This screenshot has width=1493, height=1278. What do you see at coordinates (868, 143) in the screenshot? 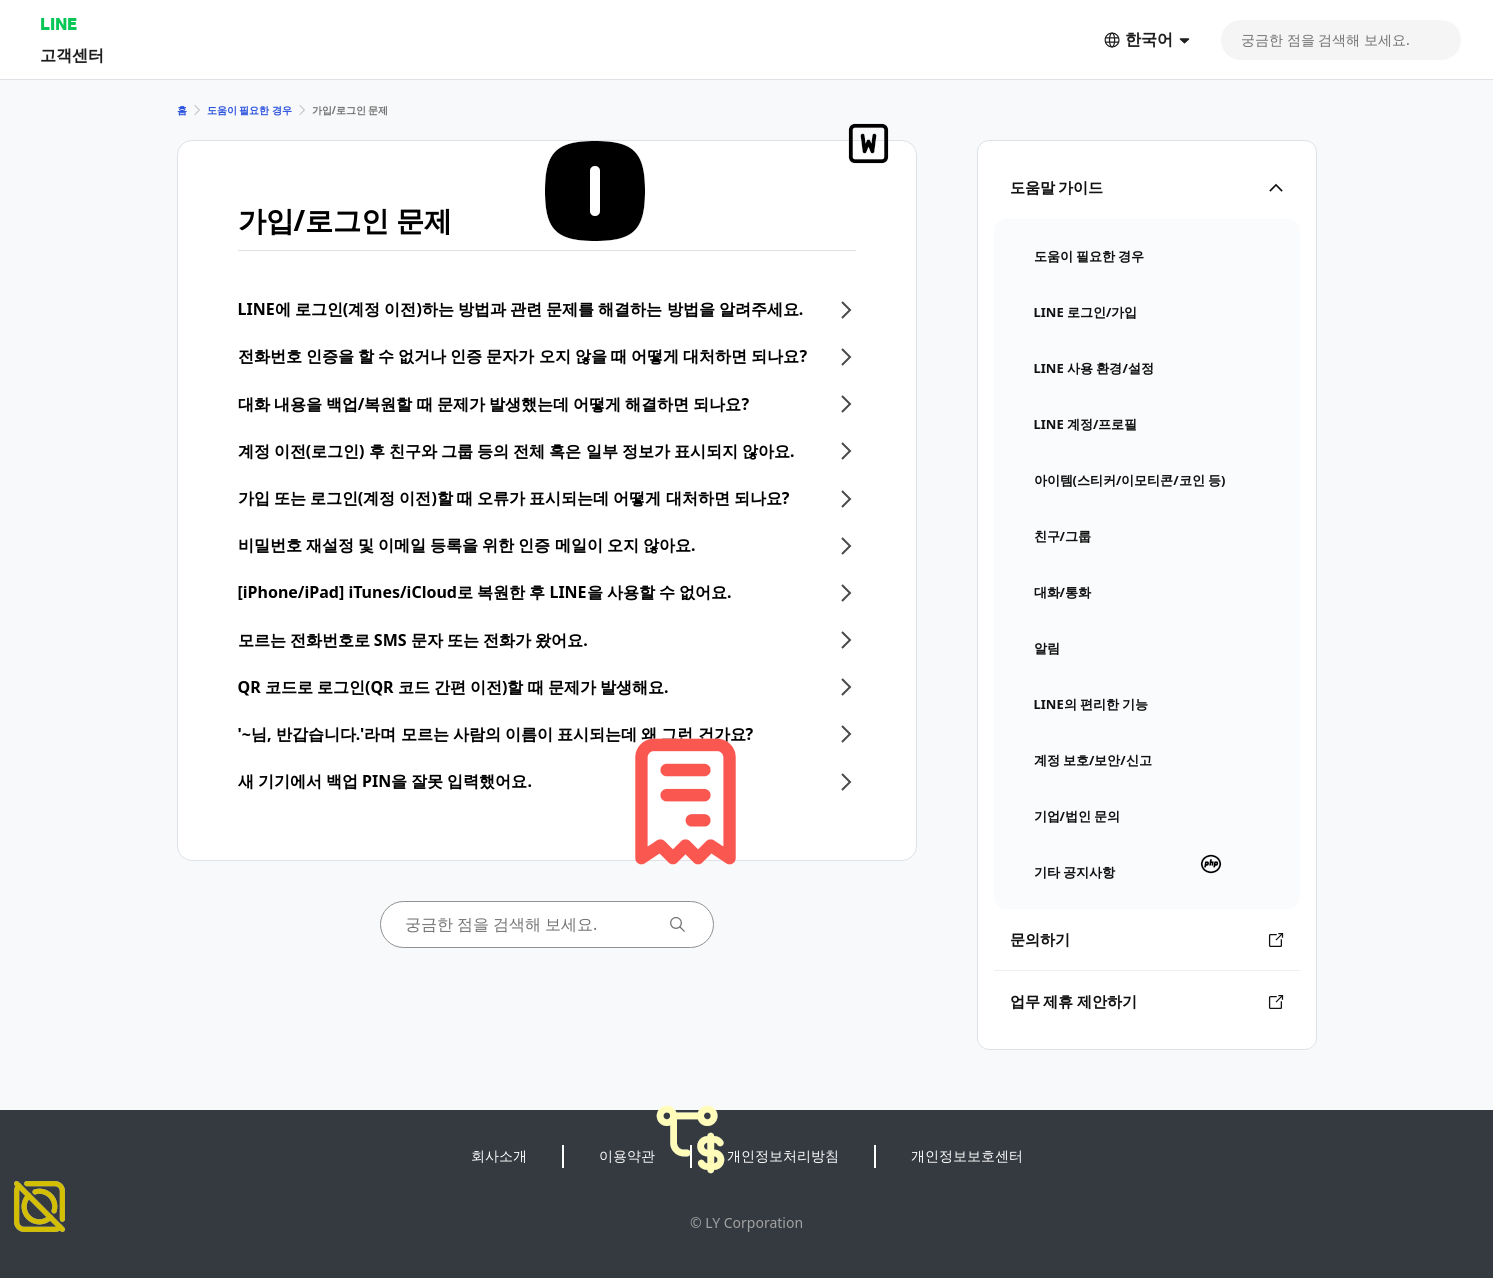
I see `keyboard key for the letter W` at bounding box center [868, 143].